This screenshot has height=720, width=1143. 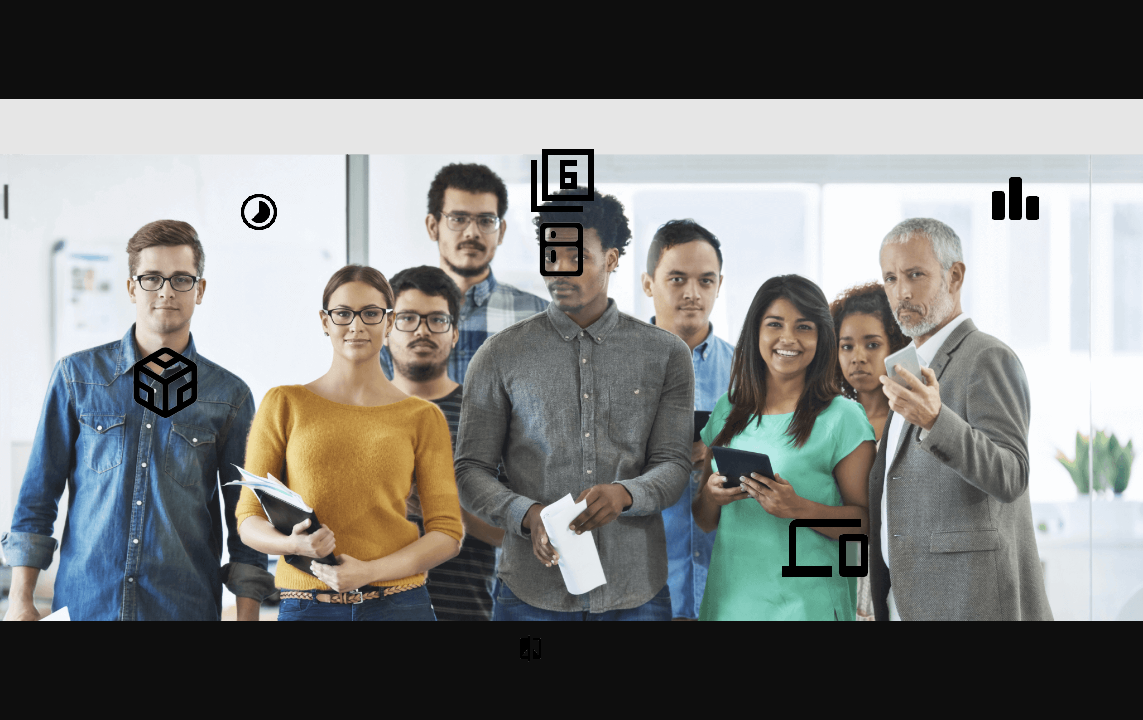 I want to click on connect your phone to another device, so click(x=825, y=548).